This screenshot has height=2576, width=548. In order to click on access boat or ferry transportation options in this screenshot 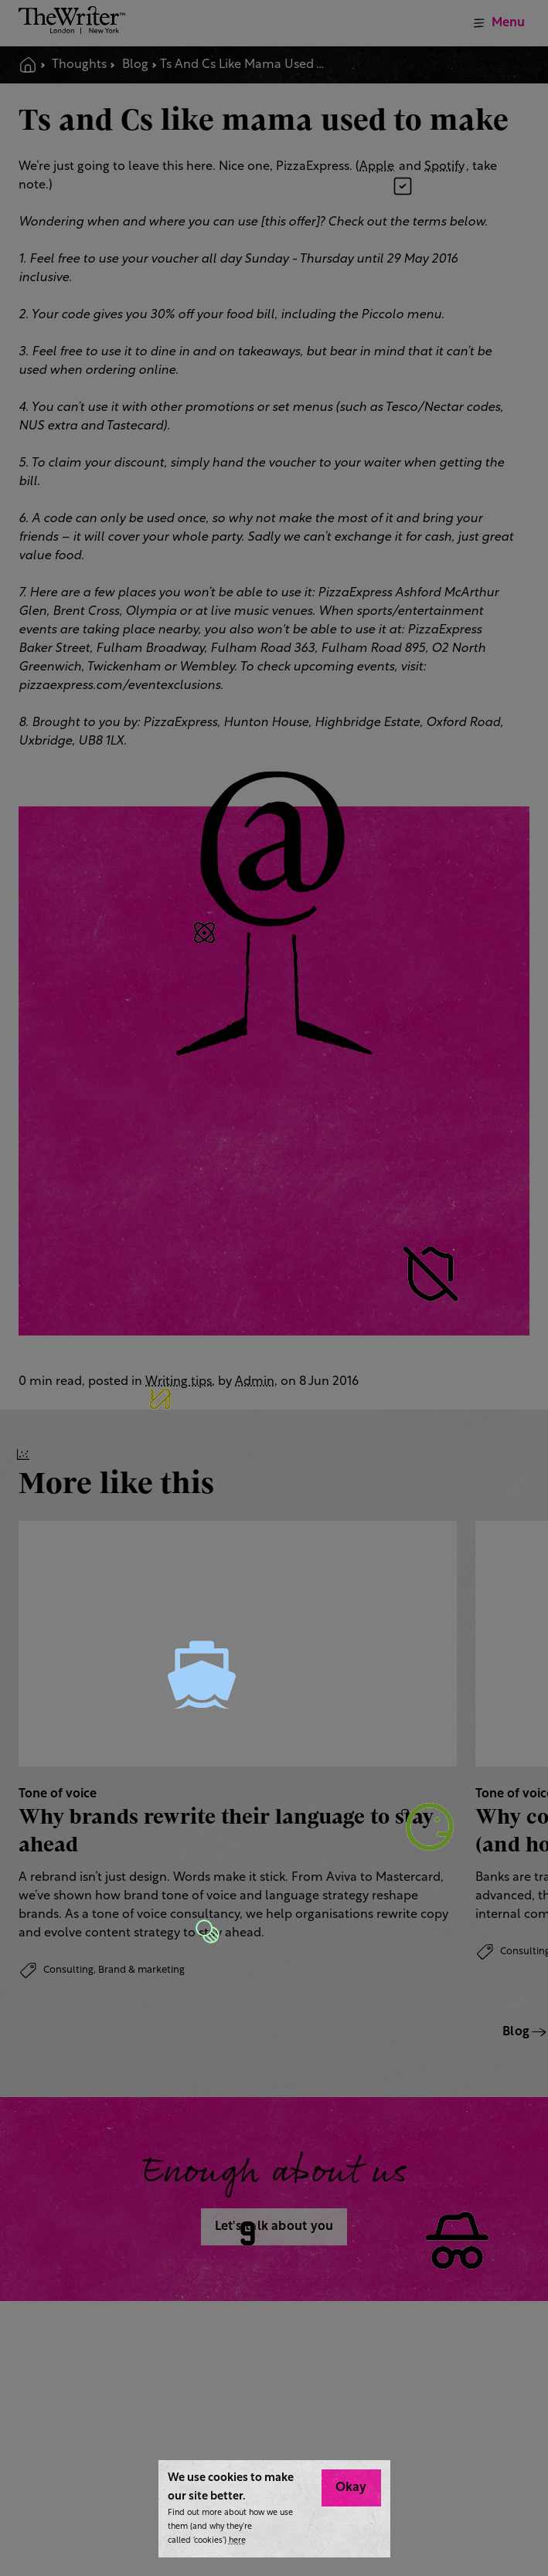, I will do `click(202, 1676)`.